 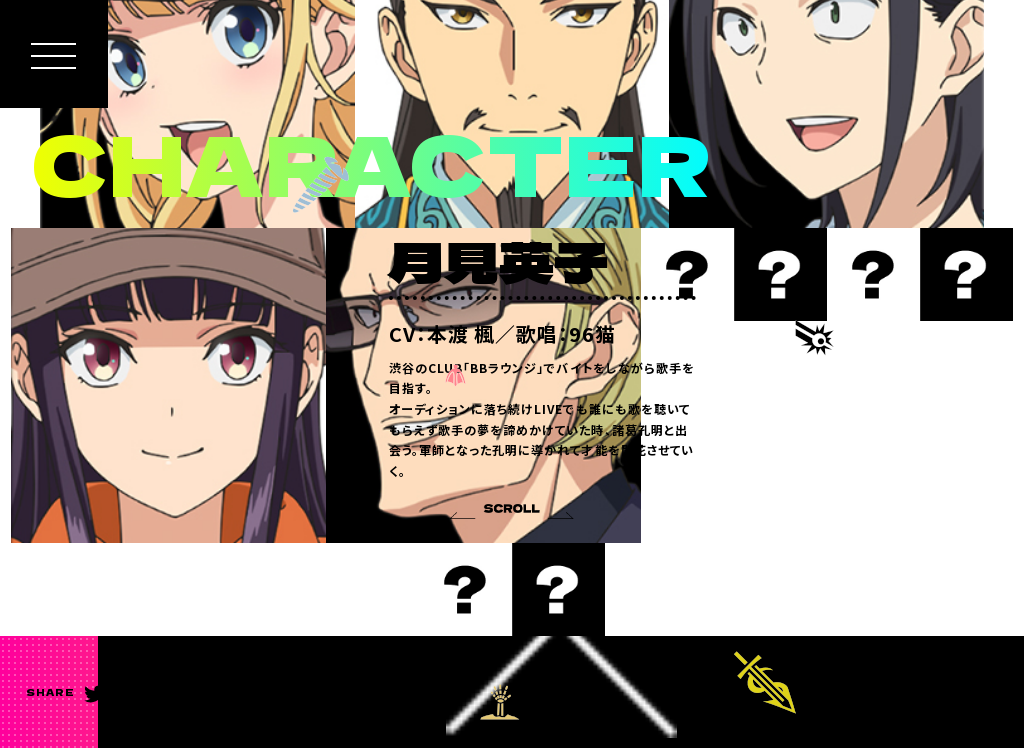 What do you see at coordinates (765, 682) in the screenshot?
I see `activate spiral thrust attack ability` at bounding box center [765, 682].